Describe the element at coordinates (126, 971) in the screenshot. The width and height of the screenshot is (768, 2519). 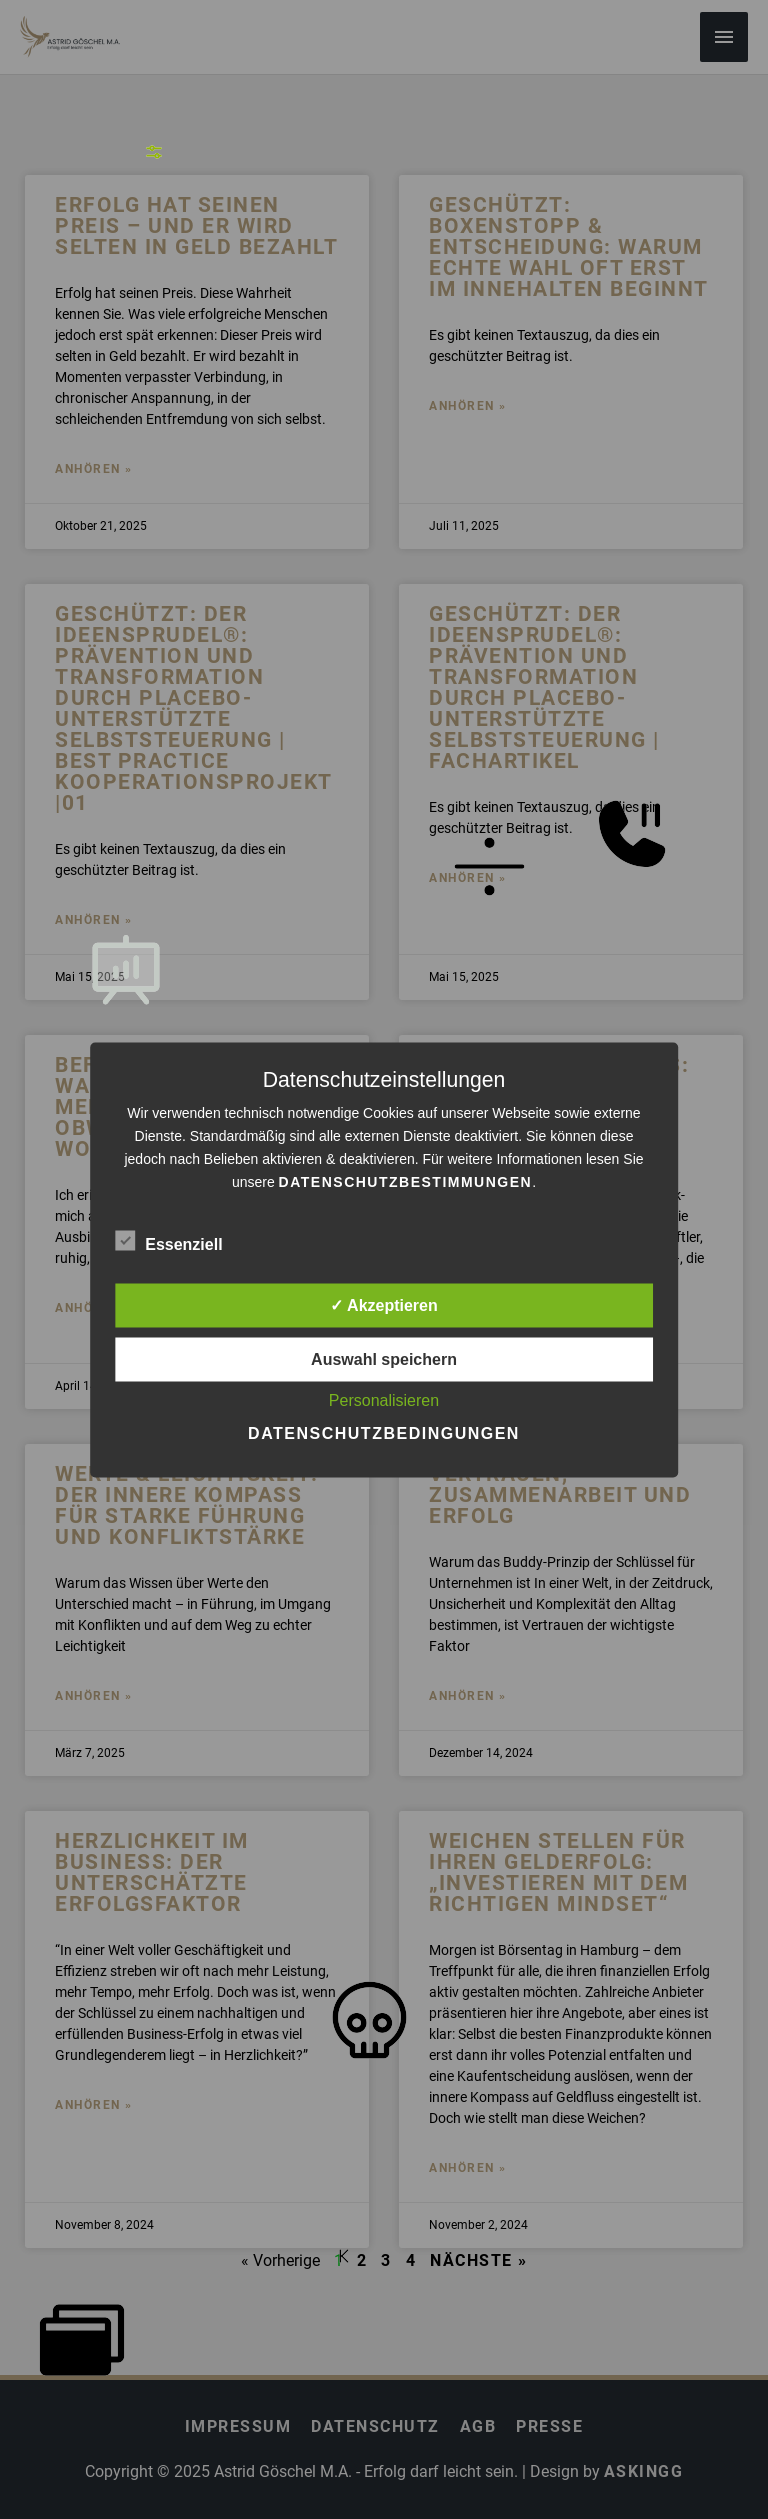
I see `view presentation or slideshow` at that location.